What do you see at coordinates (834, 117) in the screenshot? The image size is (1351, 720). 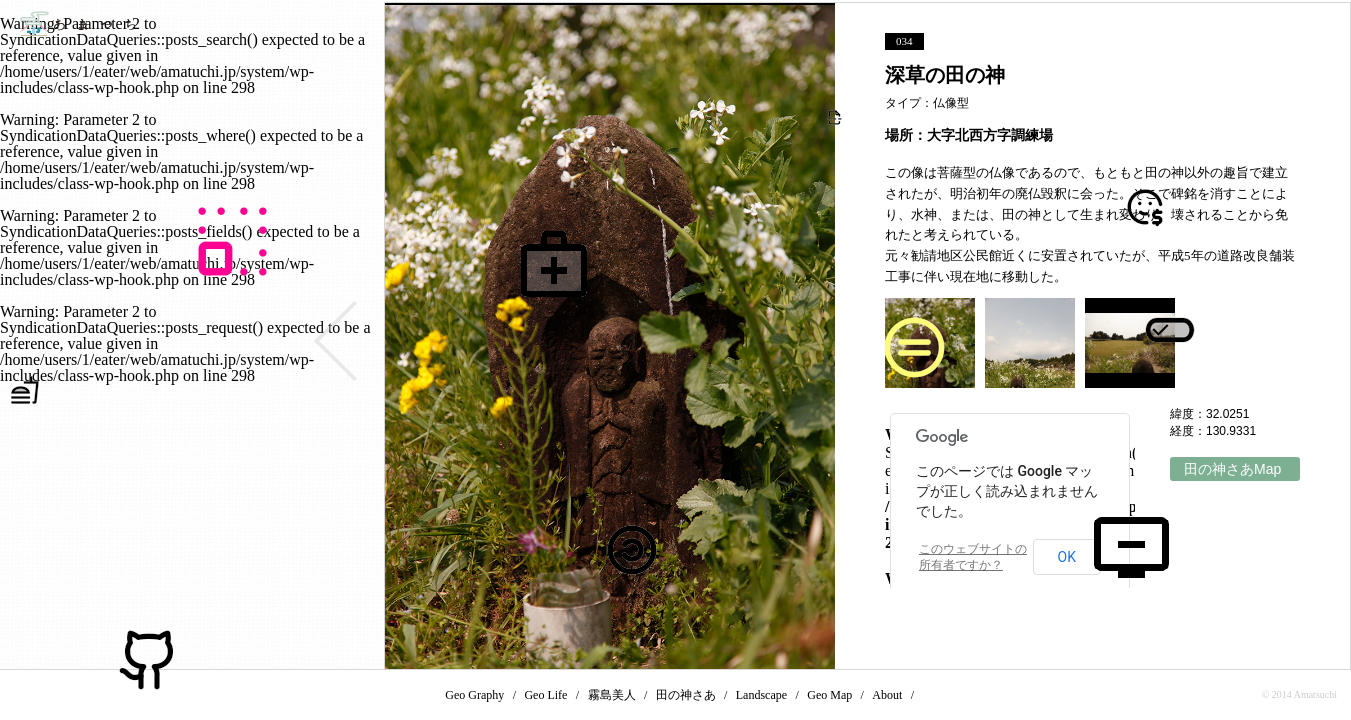 I see `insert a page break in the document` at bounding box center [834, 117].